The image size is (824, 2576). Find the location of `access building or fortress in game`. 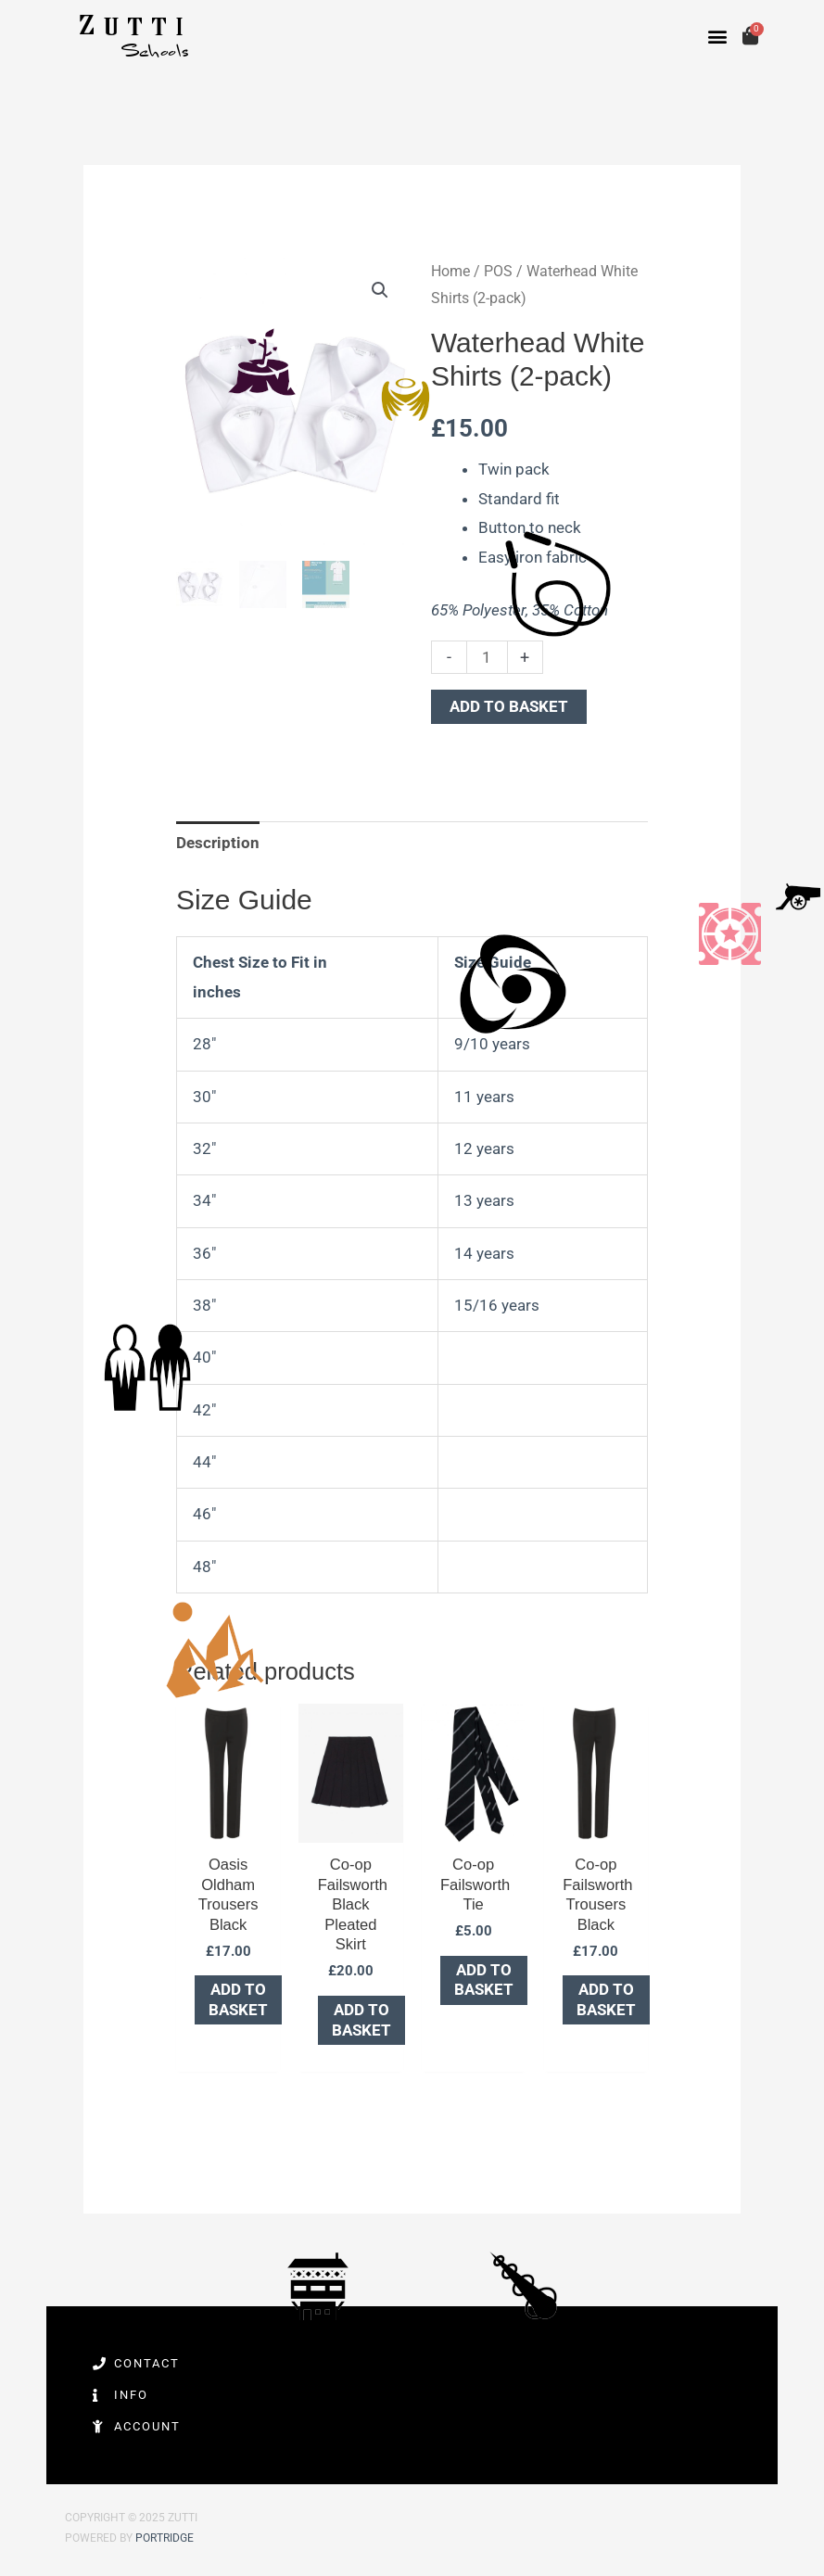

access building or fortress in game is located at coordinates (318, 2286).